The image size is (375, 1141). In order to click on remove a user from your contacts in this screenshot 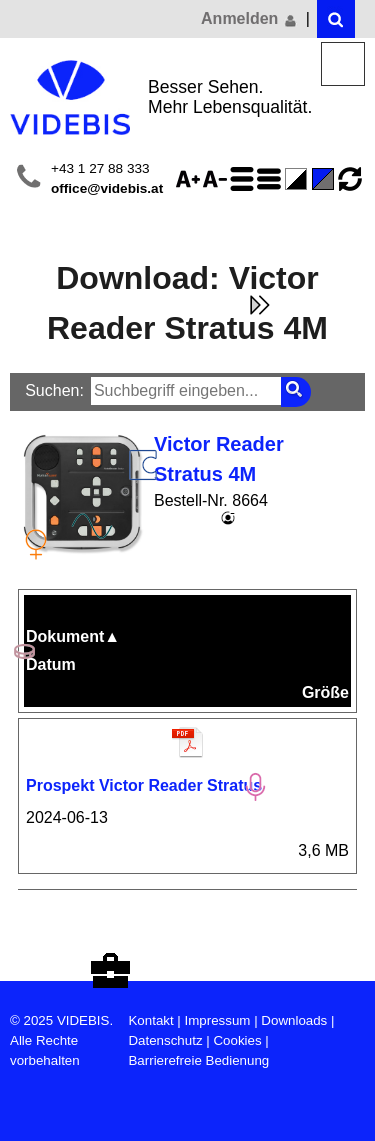, I will do `click(228, 518)`.